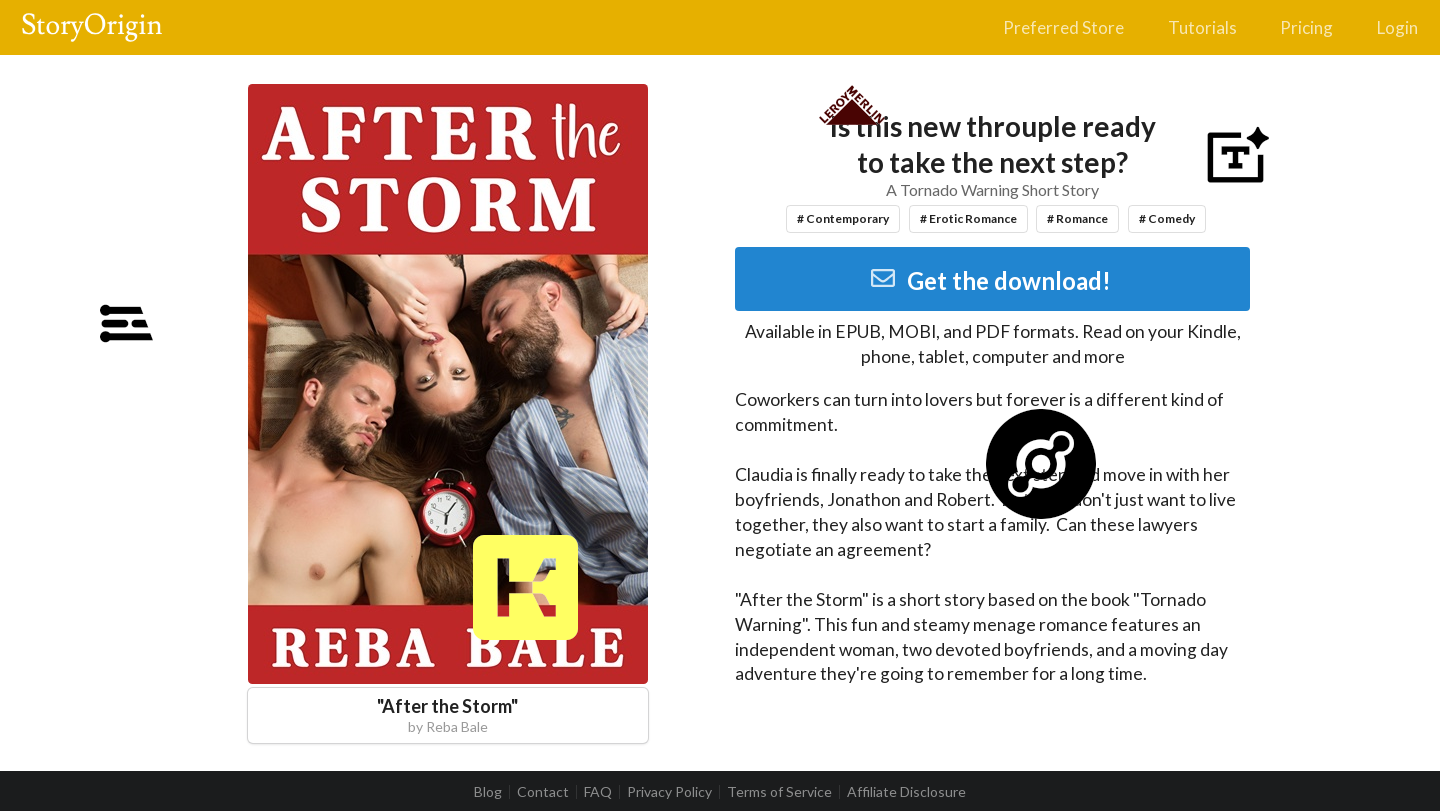 The width and height of the screenshot is (1440, 811). I want to click on generate text using AI, so click(1235, 157).